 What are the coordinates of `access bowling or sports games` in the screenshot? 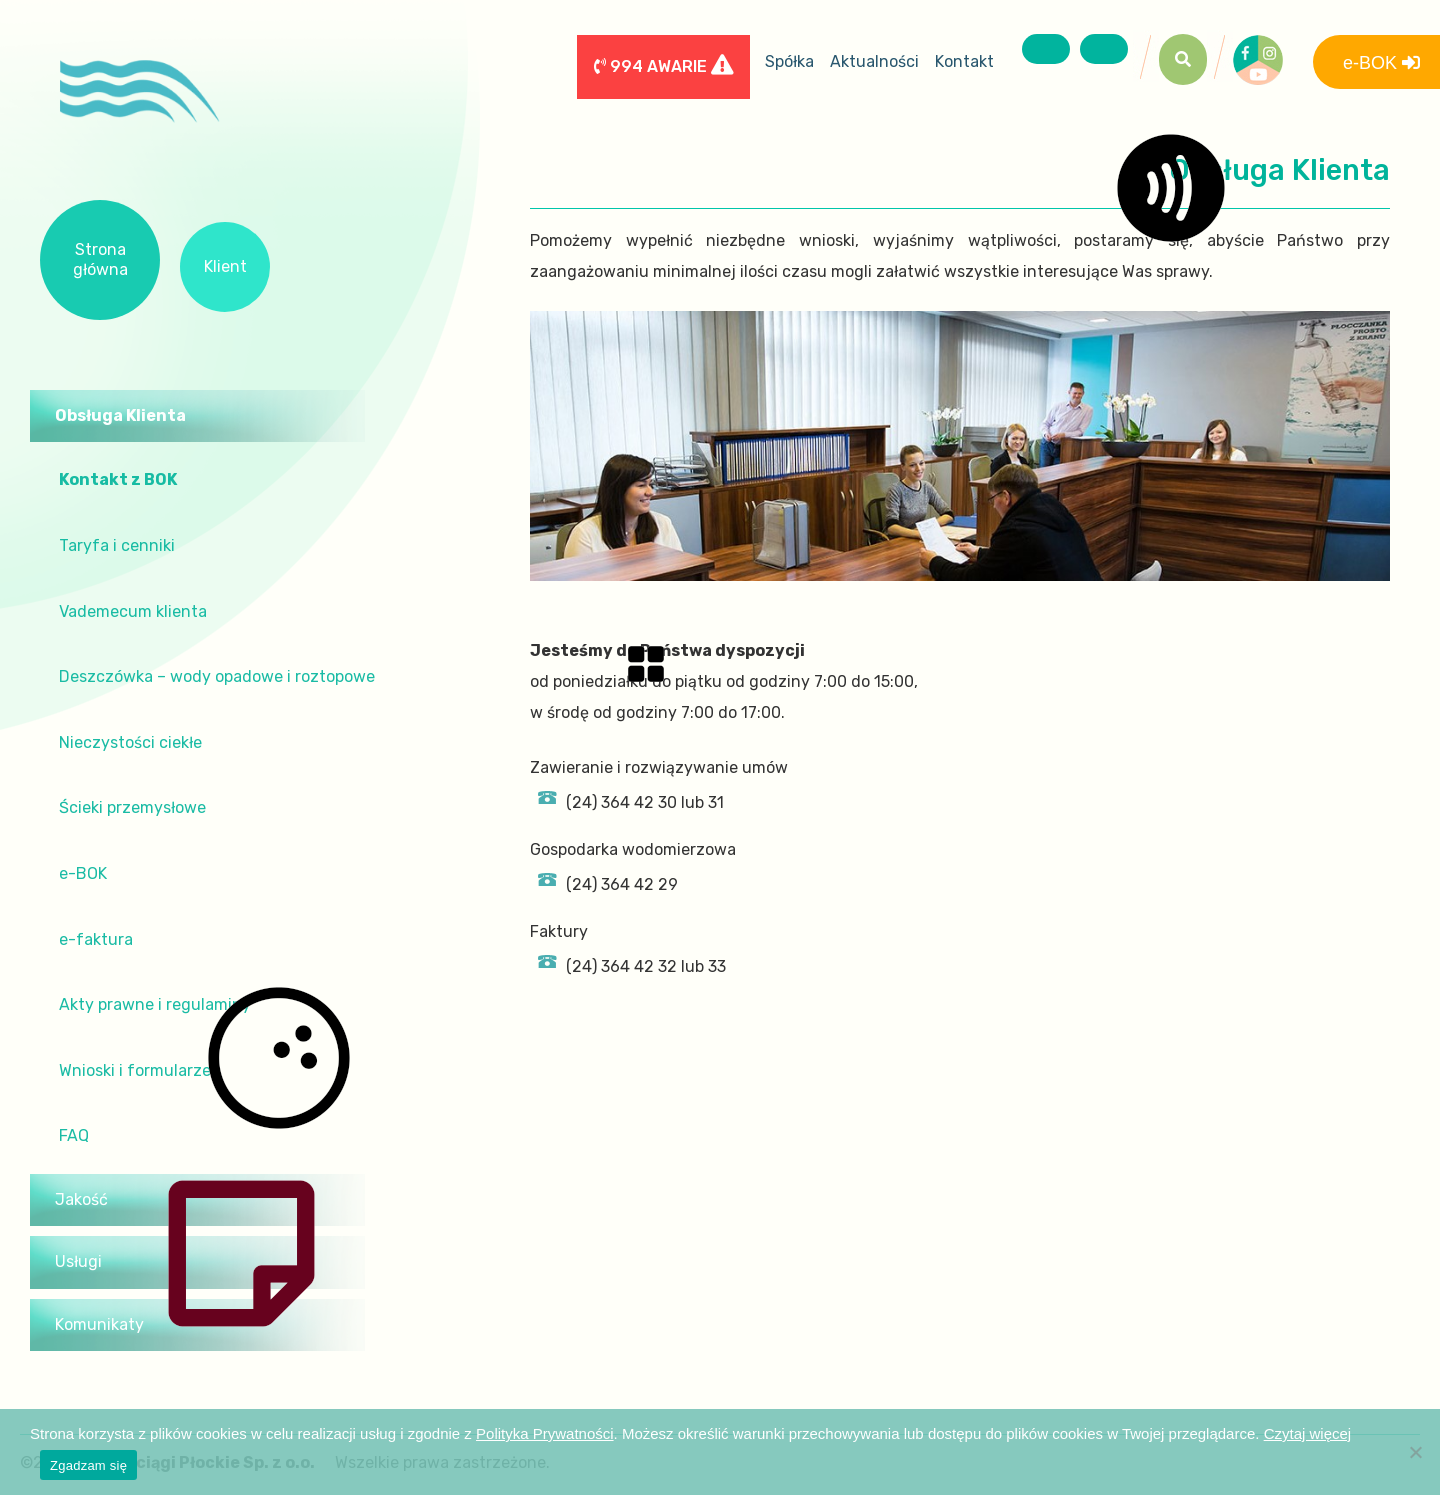 It's located at (279, 1058).